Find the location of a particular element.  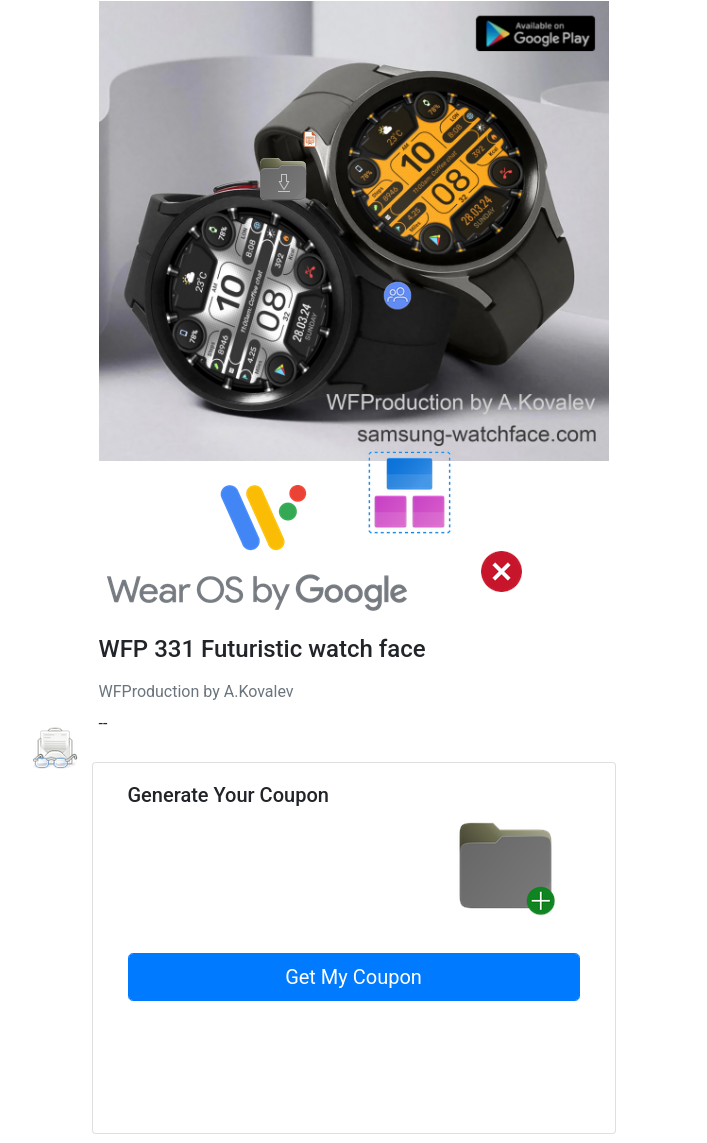

libreoffice impress presentation file is located at coordinates (310, 139).